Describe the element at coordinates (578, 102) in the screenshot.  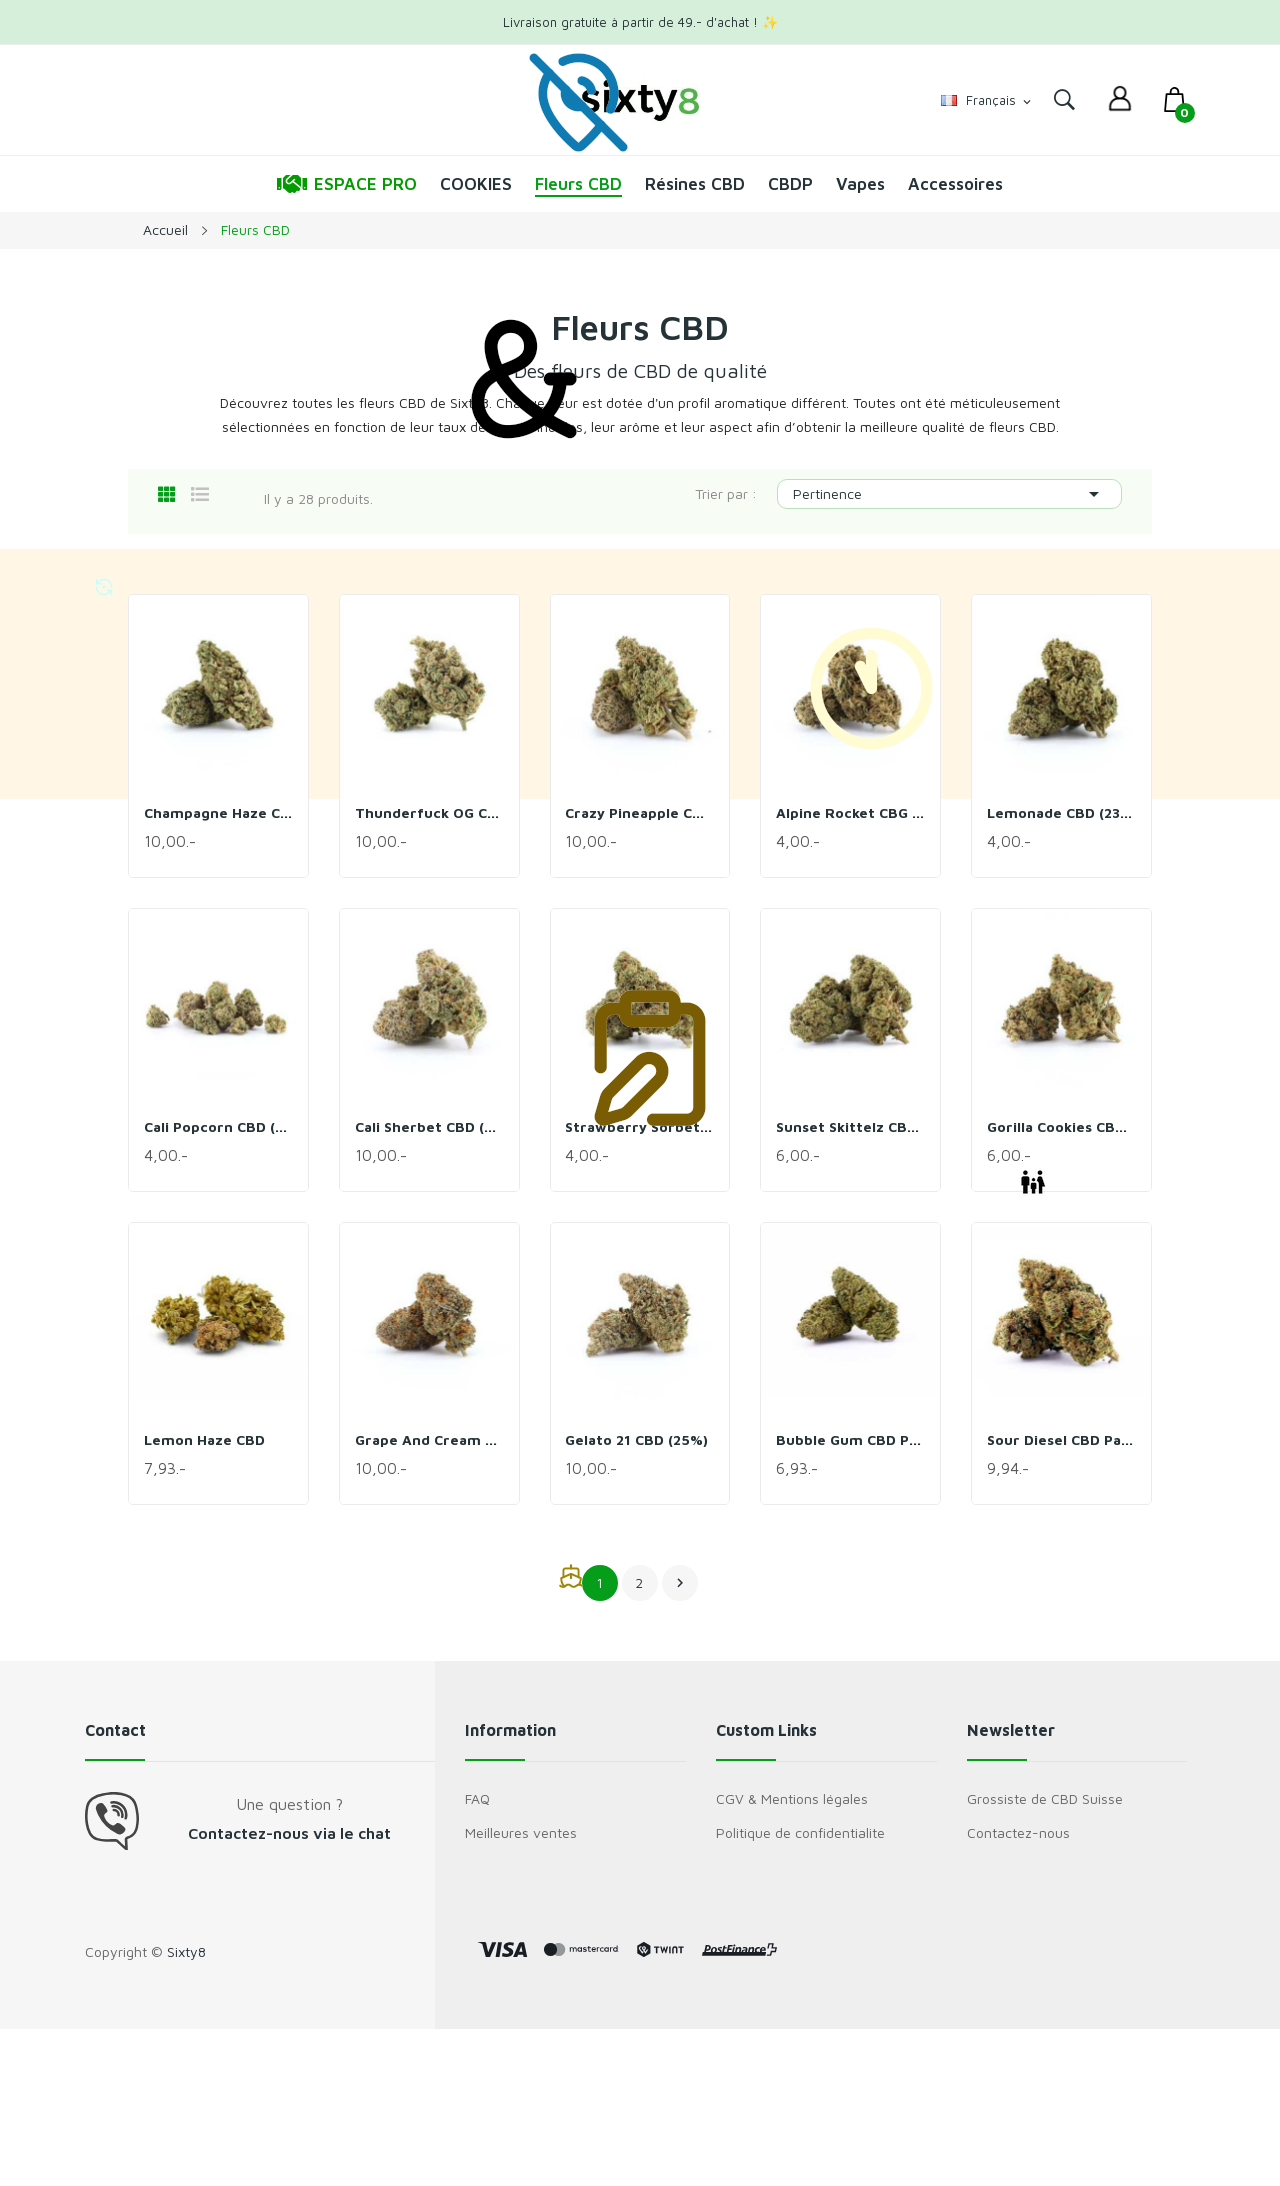
I see `disable location services` at that location.